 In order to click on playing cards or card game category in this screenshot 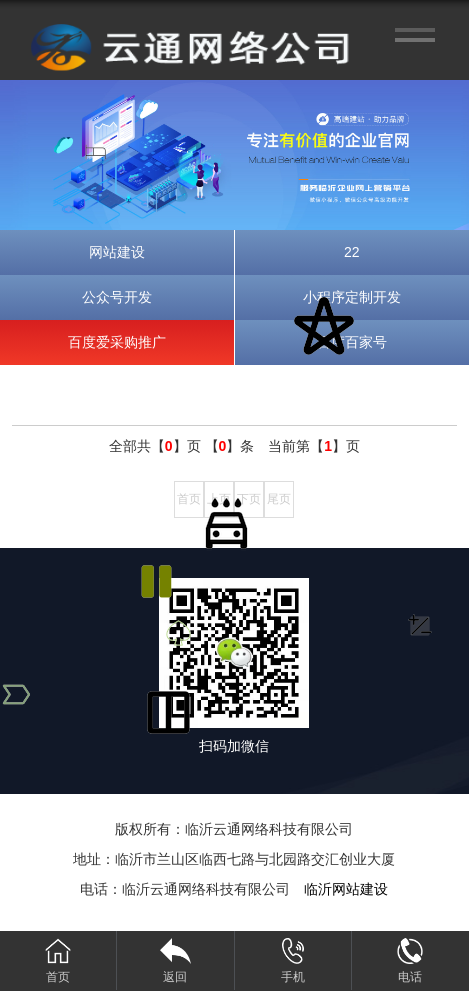, I will do `click(178, 633)`.